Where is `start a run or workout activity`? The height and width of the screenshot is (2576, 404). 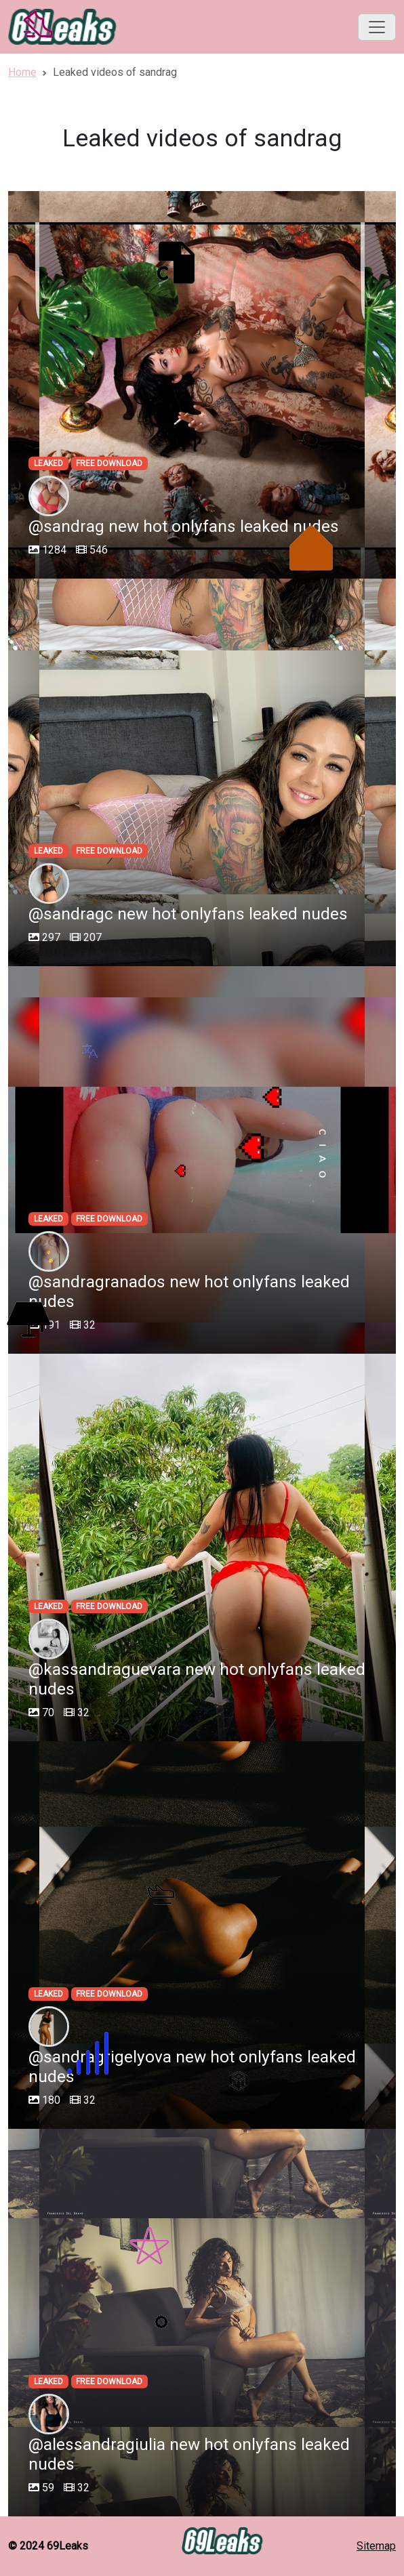
start a run or workout activity is located at coordinates (37, 25).